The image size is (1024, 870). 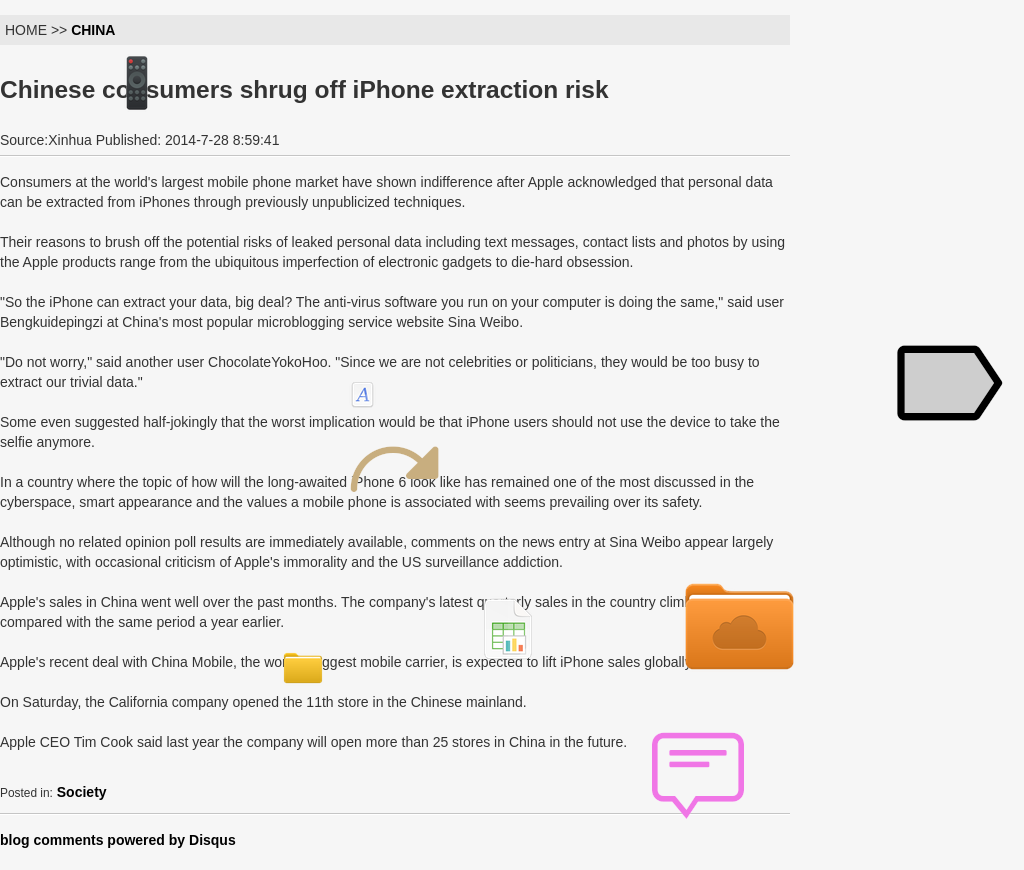 What do you see at coordinates (739, 626) in the screenshot?
I see `access cloud-synced files and folders` at bounding box center [739, 626].